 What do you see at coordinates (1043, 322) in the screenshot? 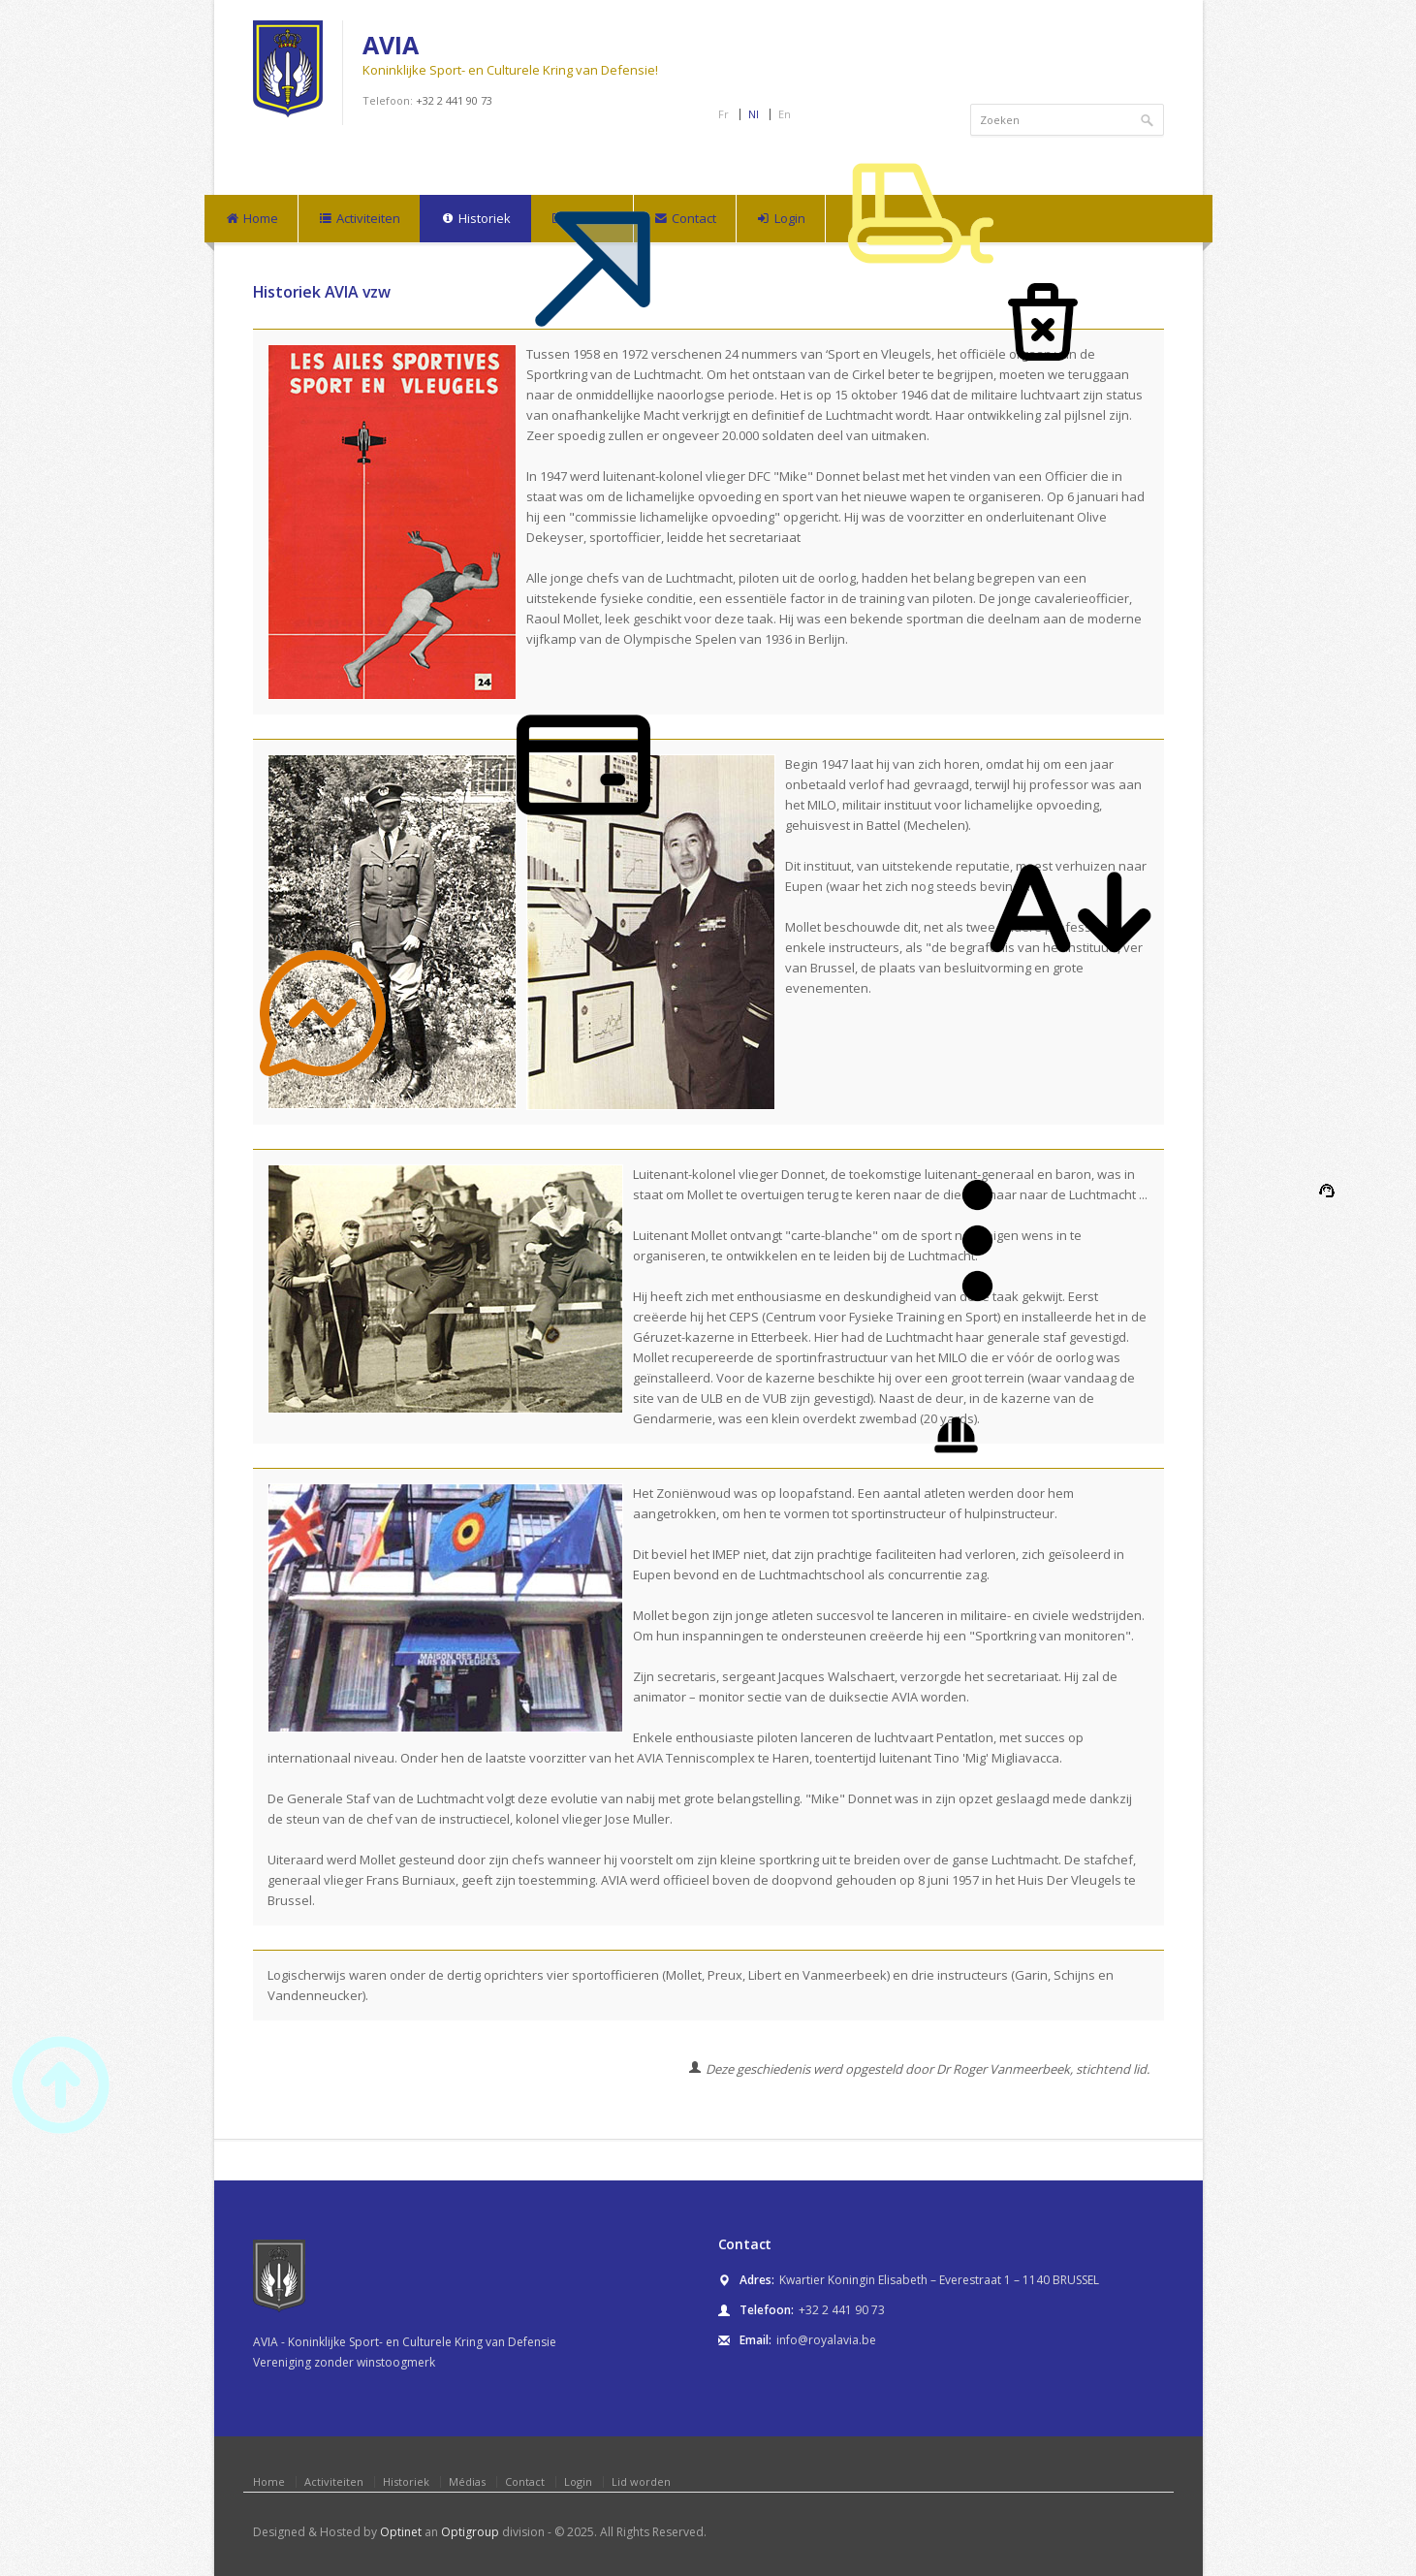
I see `permanently delete an item` at bounding box center [1043, 322].